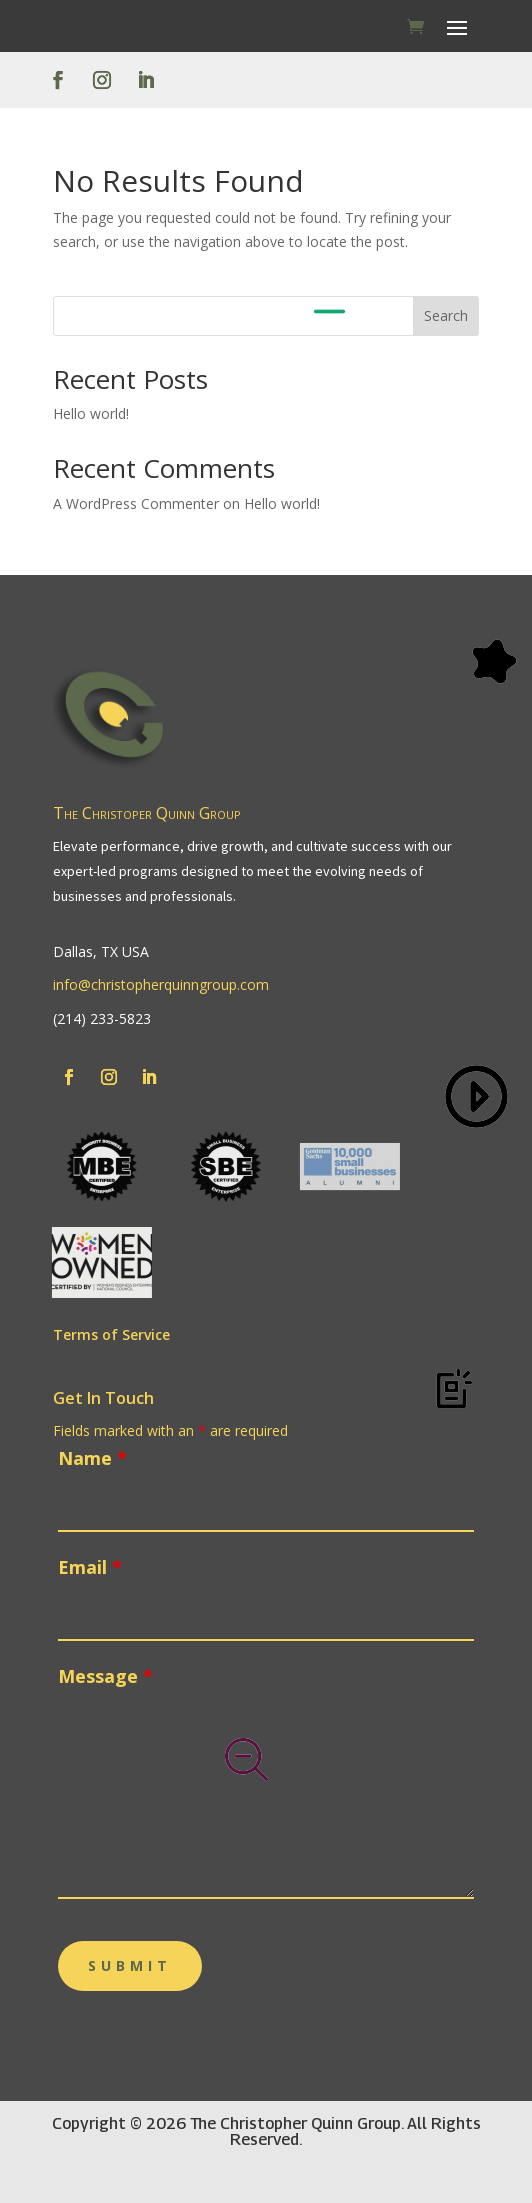 The height and width of the screenshot is (2203, 532). I want to click on zoom out of the current view, so click(246, 1759).